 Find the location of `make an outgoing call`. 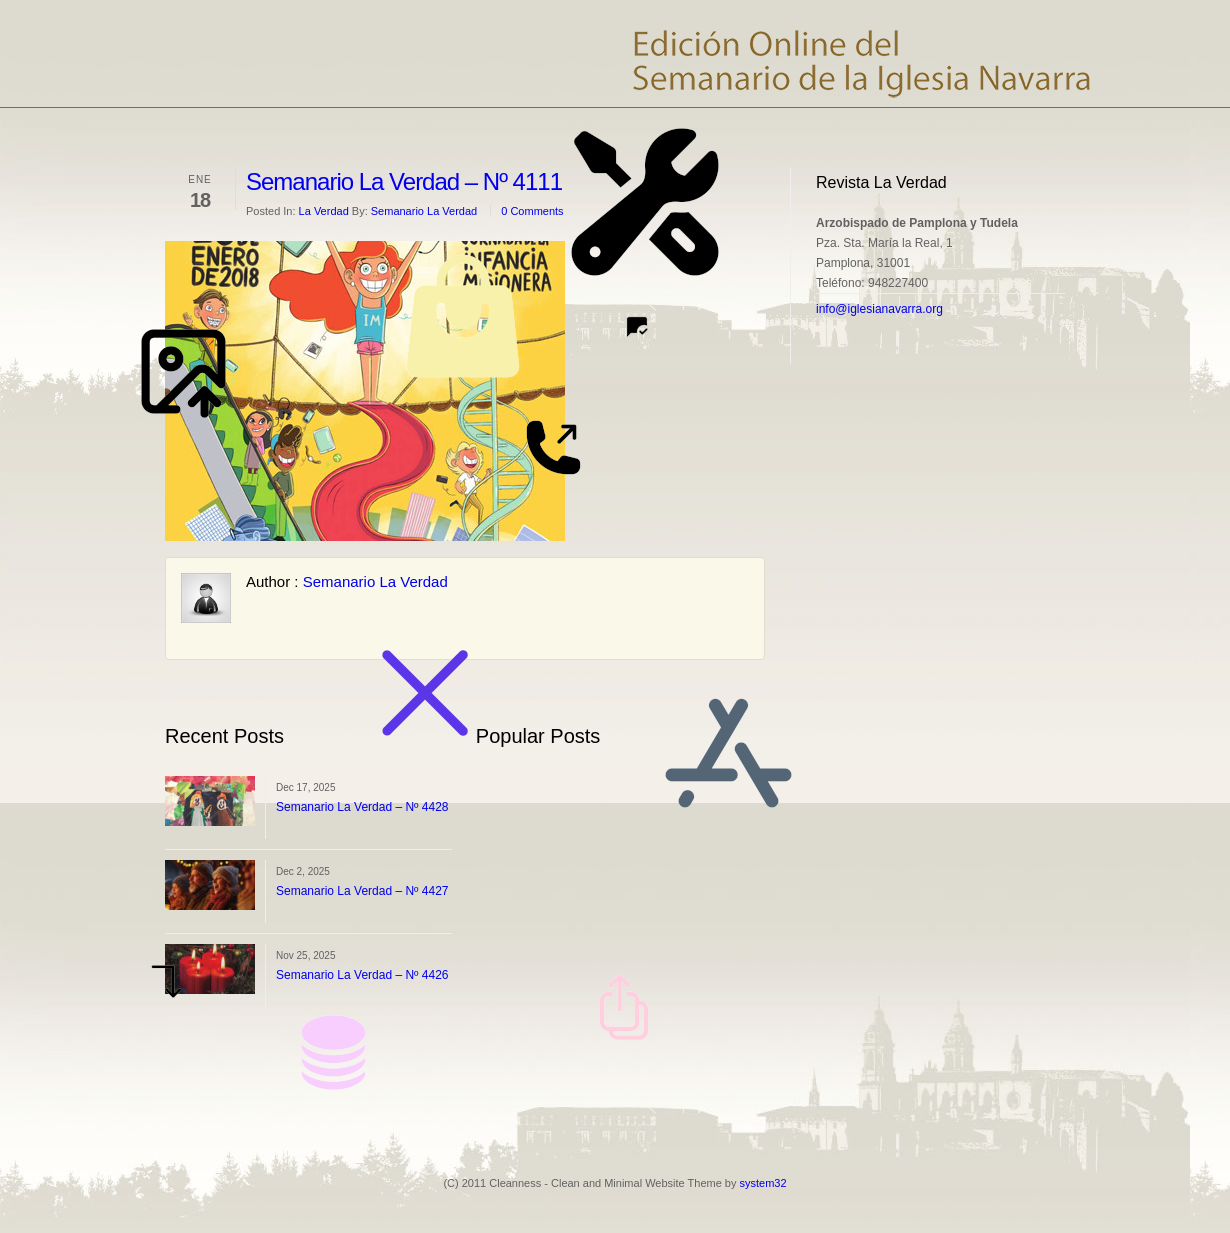

make an outgoing call is located at coordinates (553, 447).